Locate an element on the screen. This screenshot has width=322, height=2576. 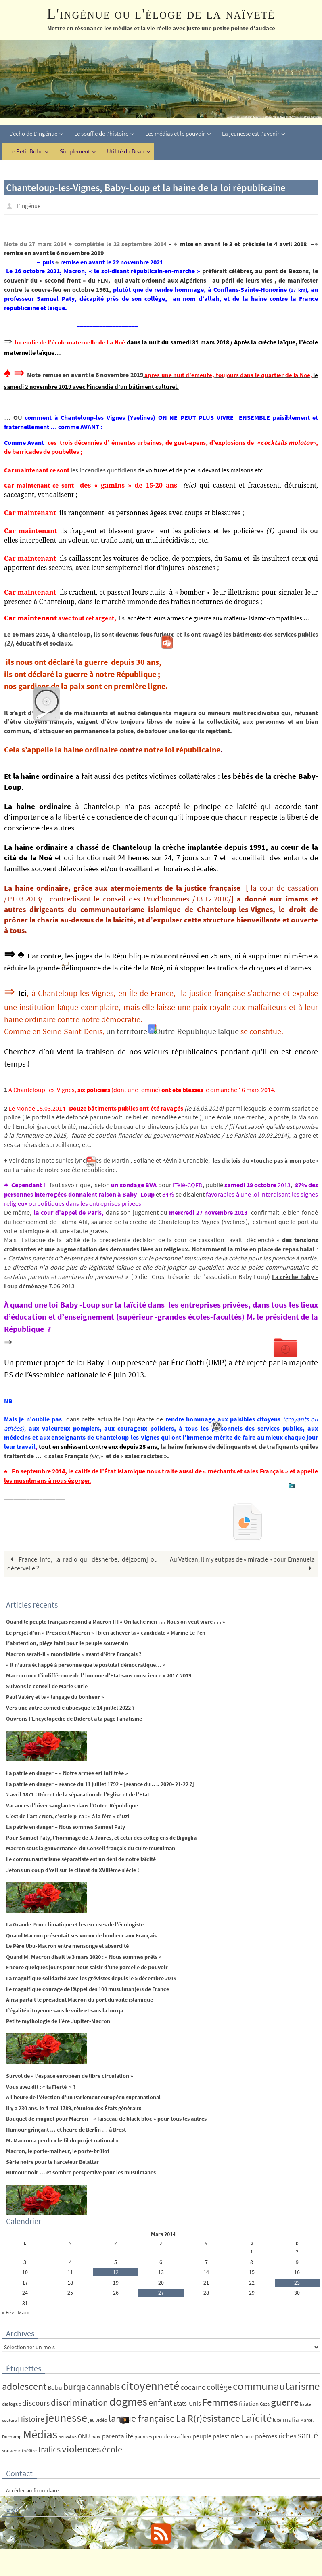
access temporary files folder is located at coordinates (285, 1348).